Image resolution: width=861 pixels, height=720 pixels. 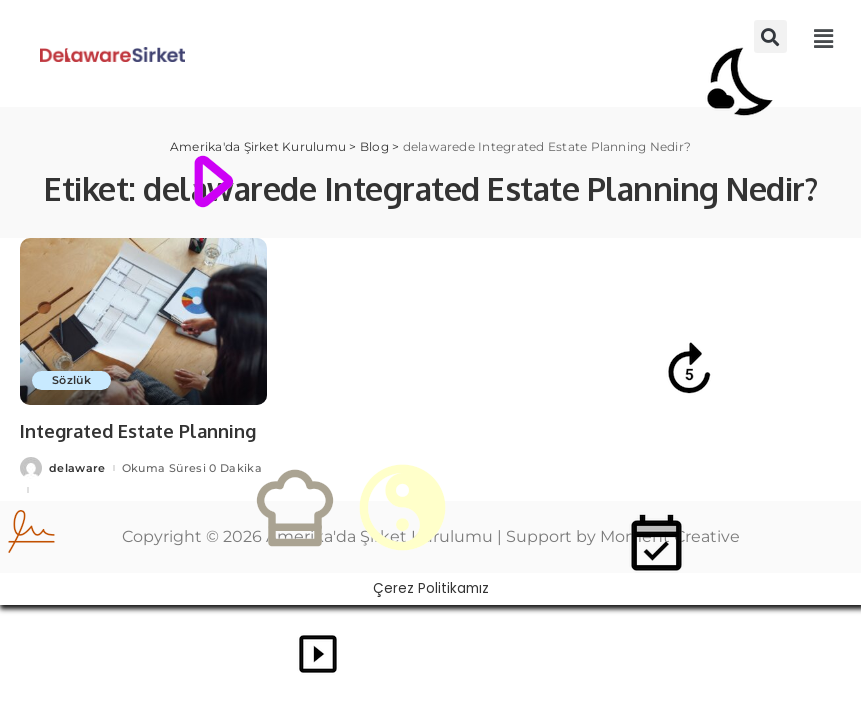 I want to click on skip forward 5 seconds in media playback, so click(x=689, y=369).